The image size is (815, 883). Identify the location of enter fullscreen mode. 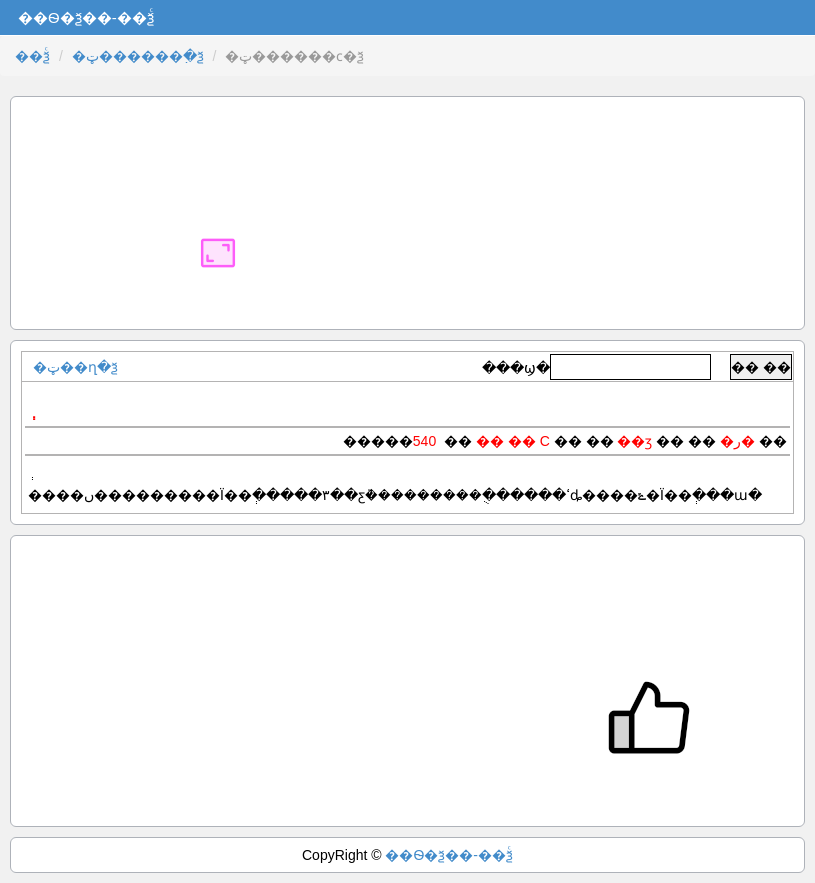
(218, 253).